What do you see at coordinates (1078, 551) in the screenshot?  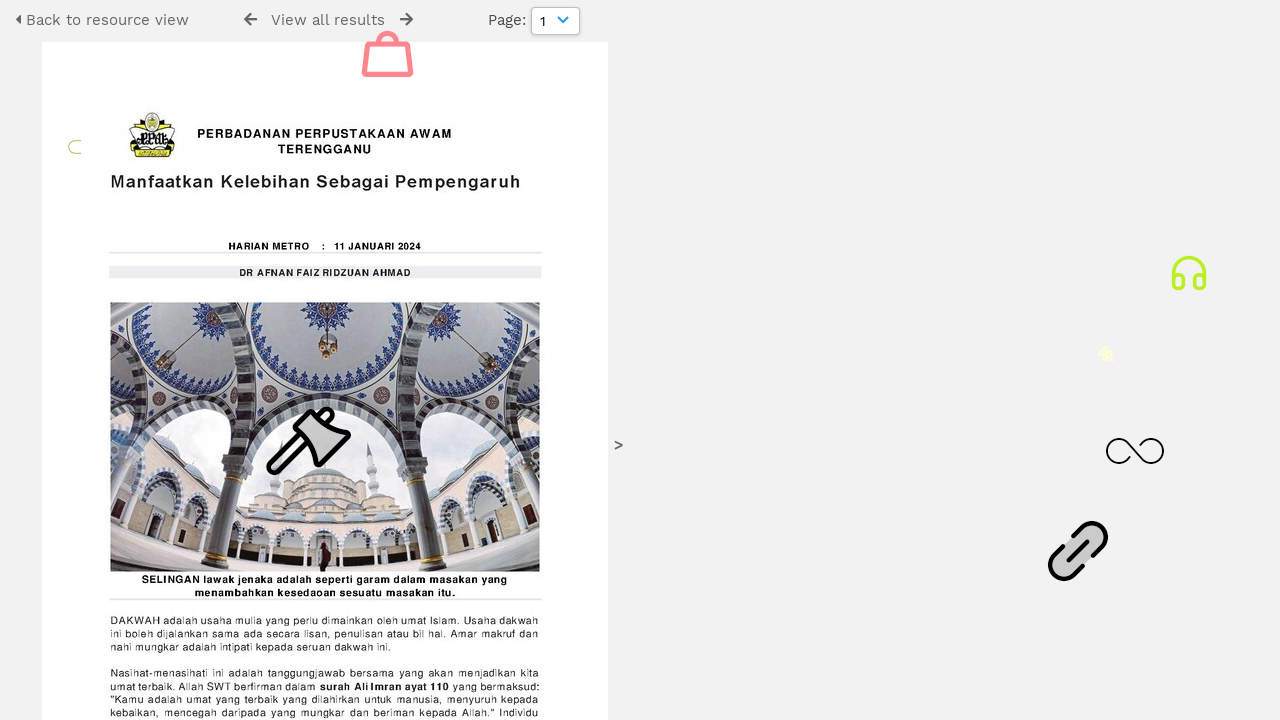 I see `copy link to clipboard` at bounding box center [1078, 551].